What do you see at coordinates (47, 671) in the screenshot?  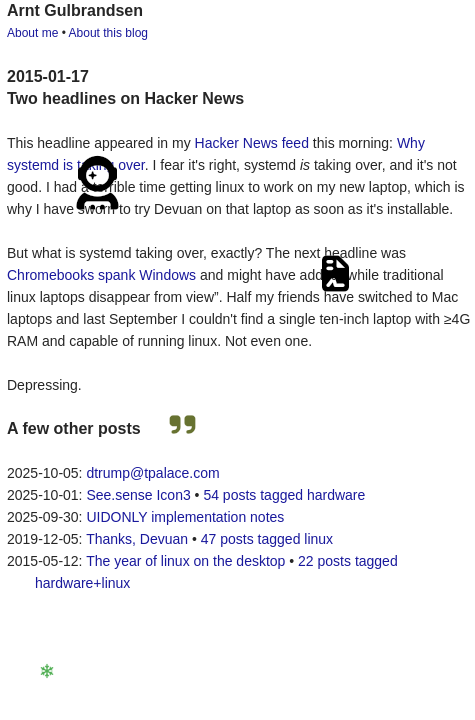 I see `activate cooling or air conditioning mode` at bounding box center [47, 671].